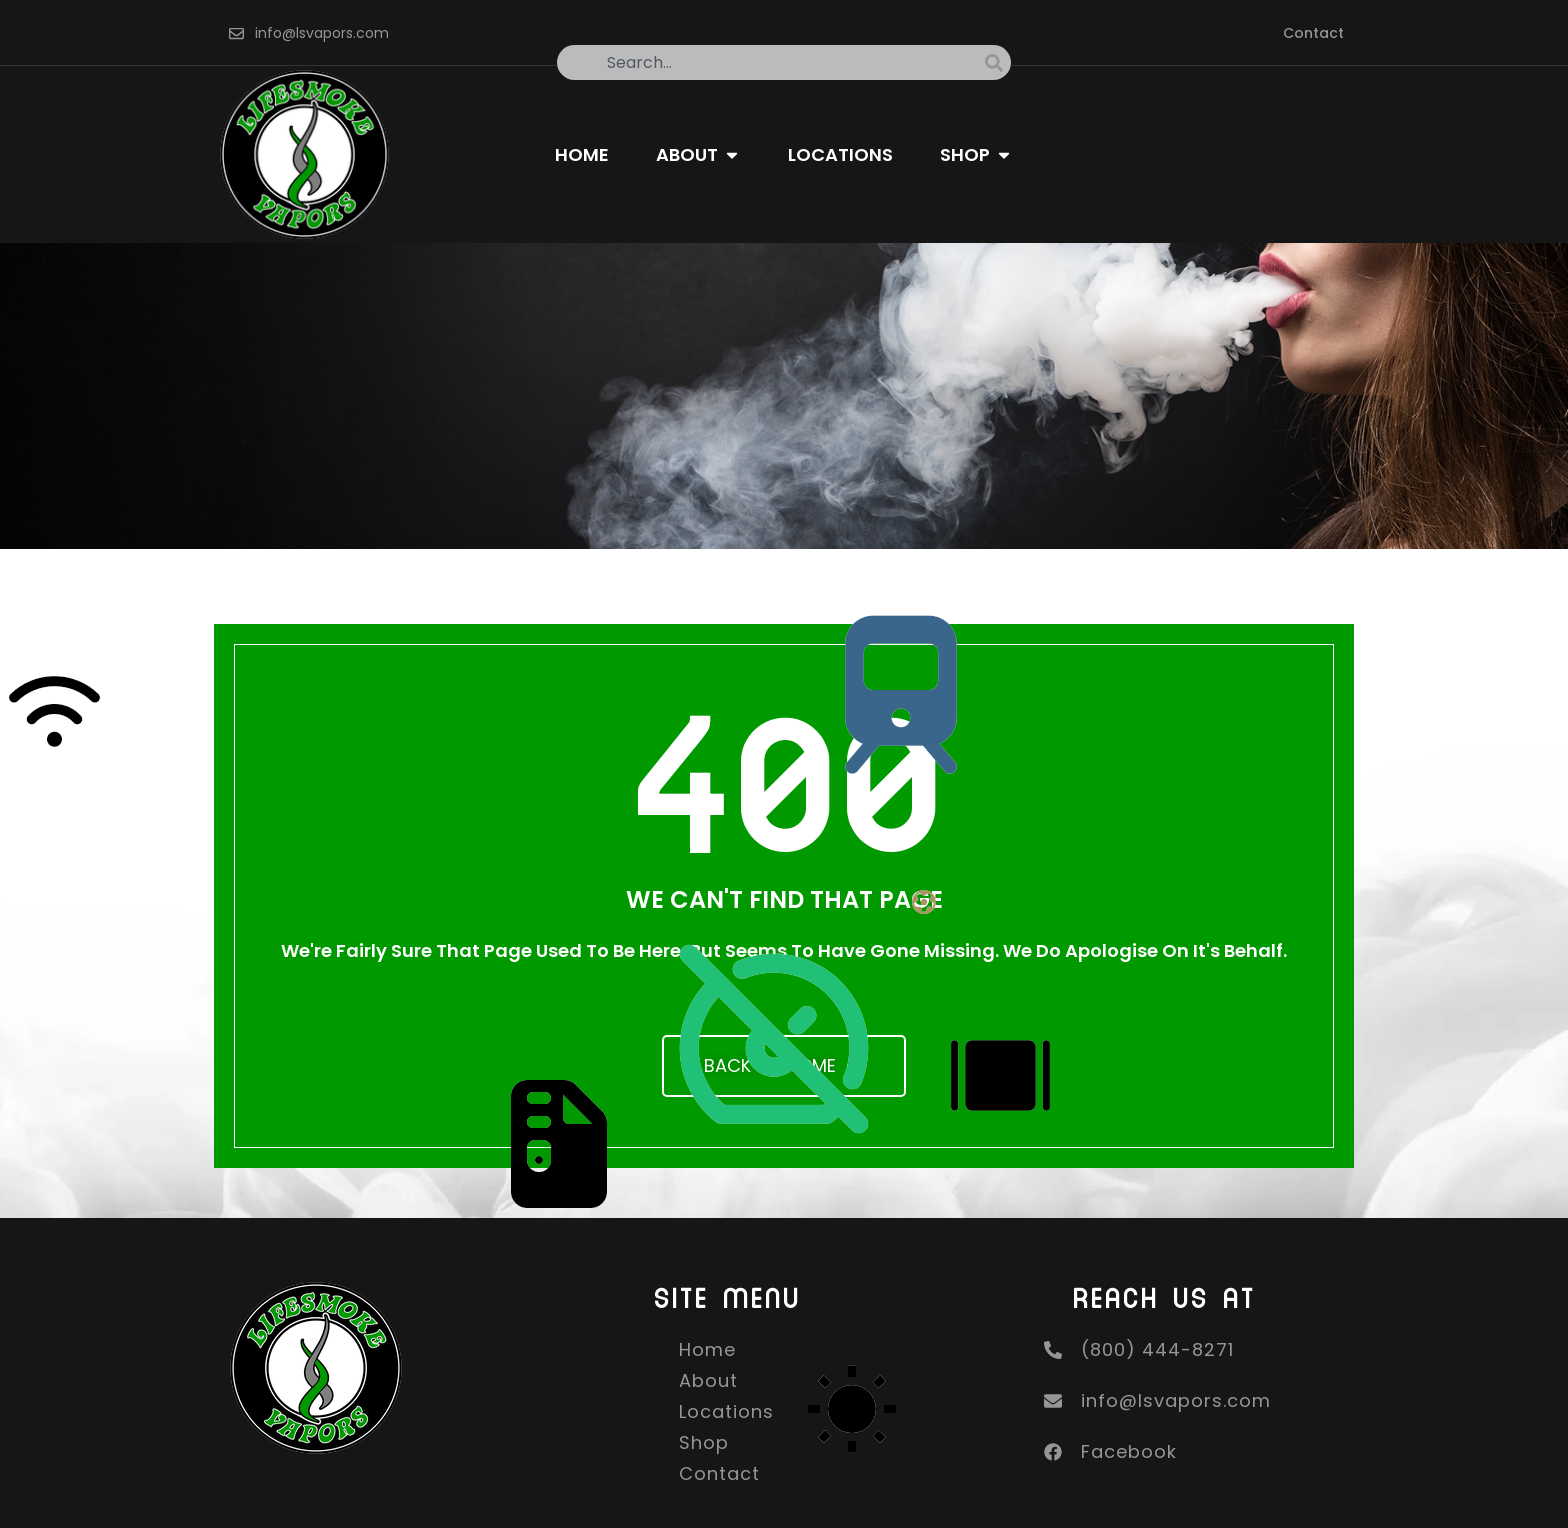  Describe the element at coordinates (774, 1039) in the screenshot. I see `dashboard view is disabled or unavailable` at that location.